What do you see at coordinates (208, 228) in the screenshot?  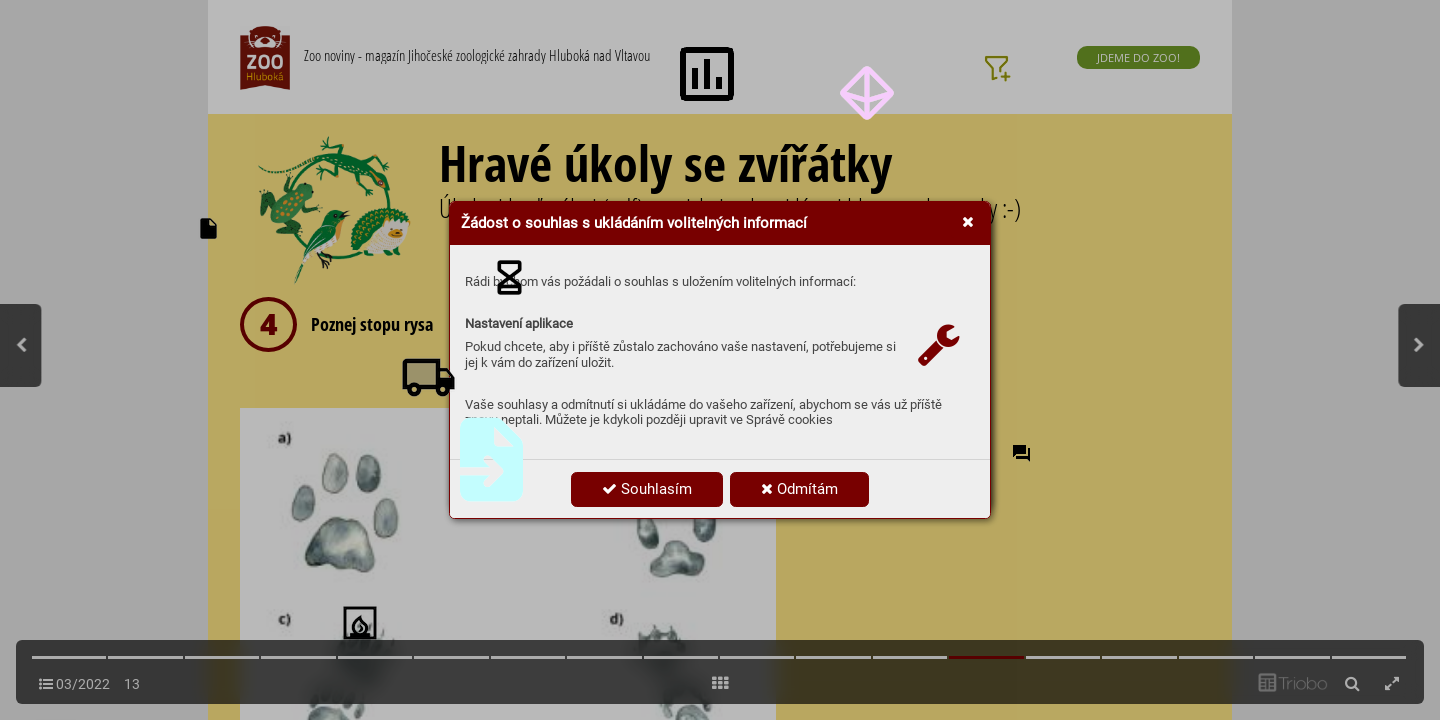 I see `access a file or document` at bounding box center [208, 228].